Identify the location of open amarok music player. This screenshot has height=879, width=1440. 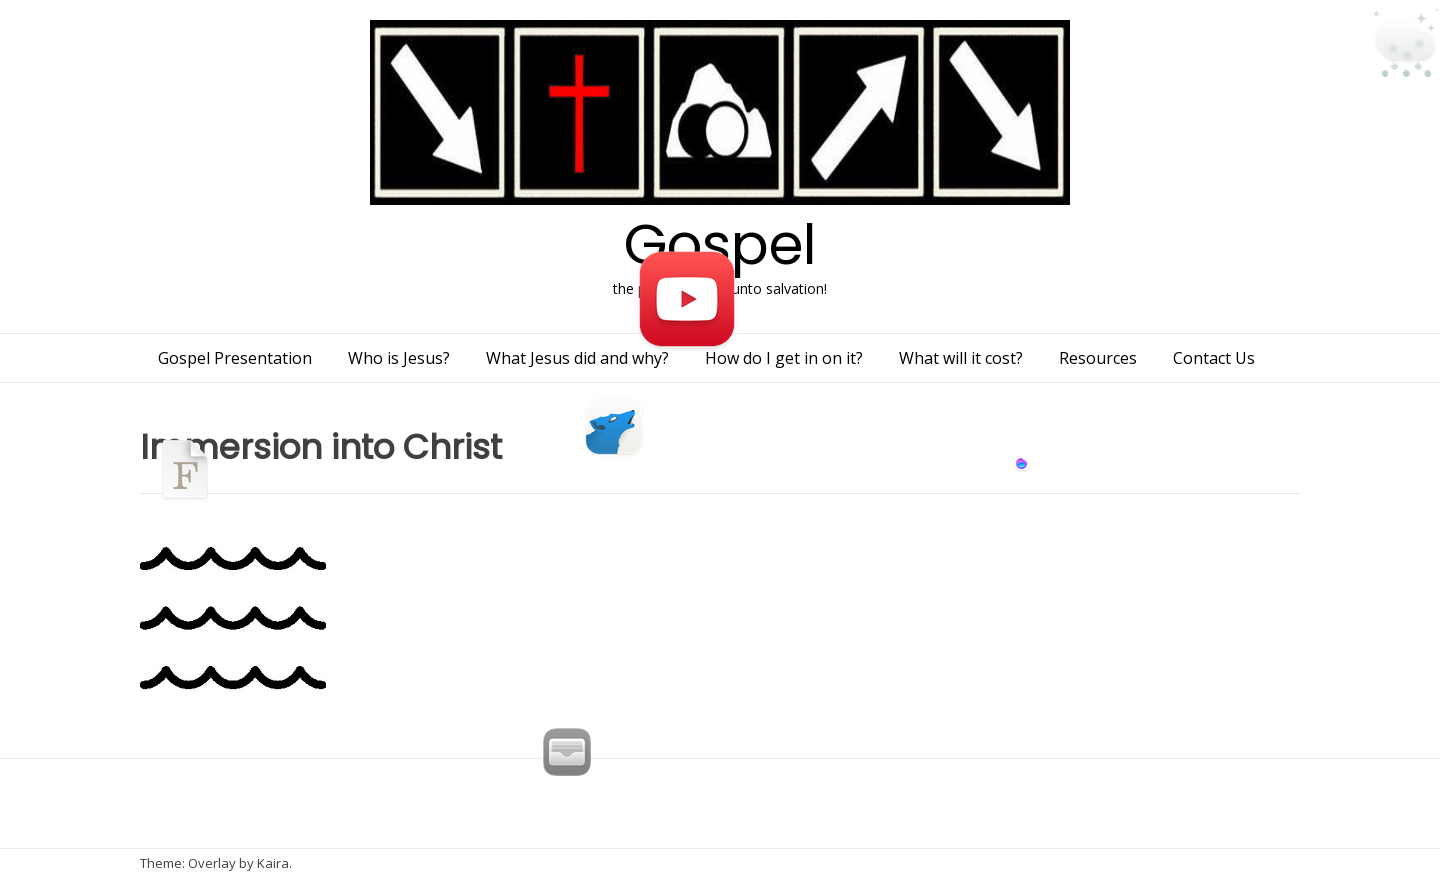
(614, 426).